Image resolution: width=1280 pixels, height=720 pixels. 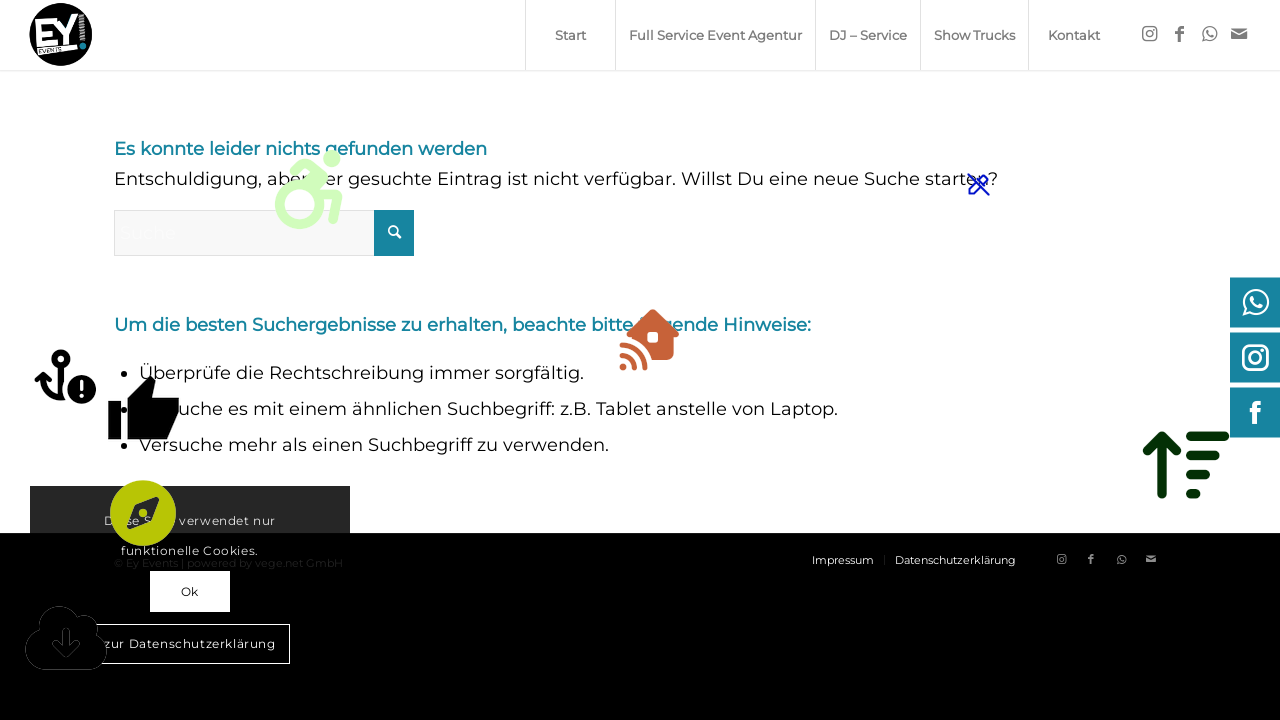 I want to click on sort list in ascending order, so click(x=1186, y=465).